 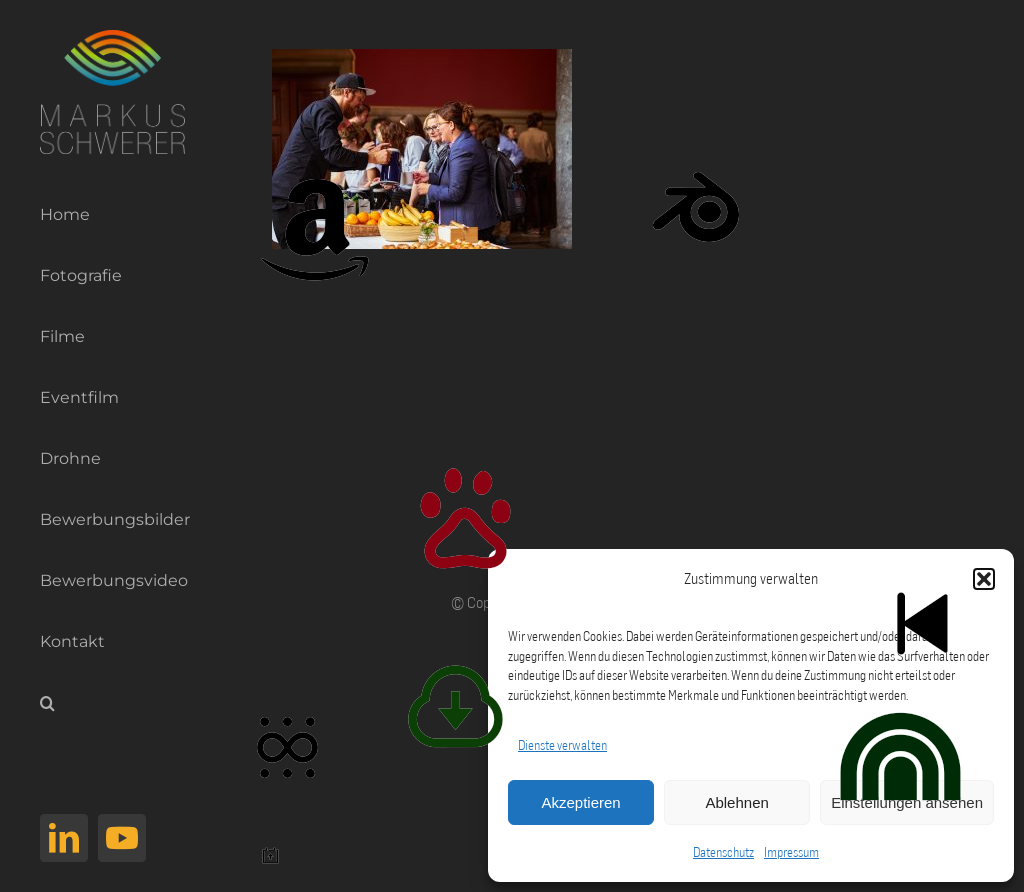 What do you see at coordinates (465, 517) in the screenshot?
I see `open Baidu app` at bounding box center [465, 517].